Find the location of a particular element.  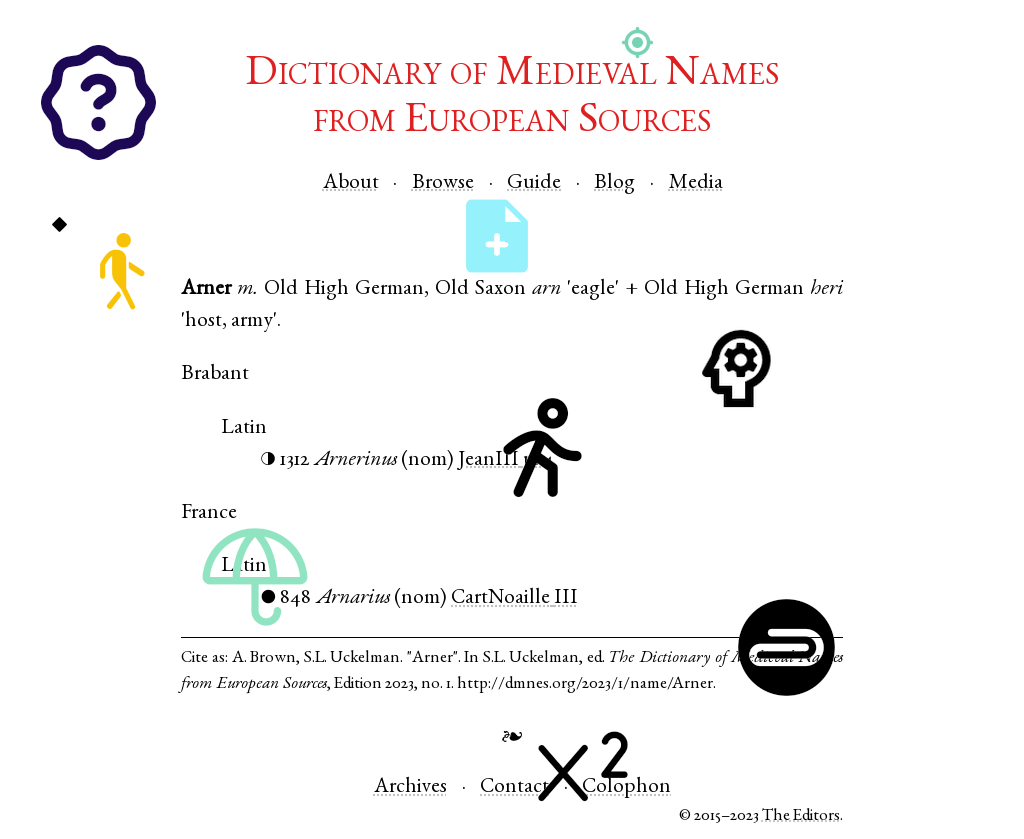

view weather protection or rain forecast is located at coordinates (255, 577).